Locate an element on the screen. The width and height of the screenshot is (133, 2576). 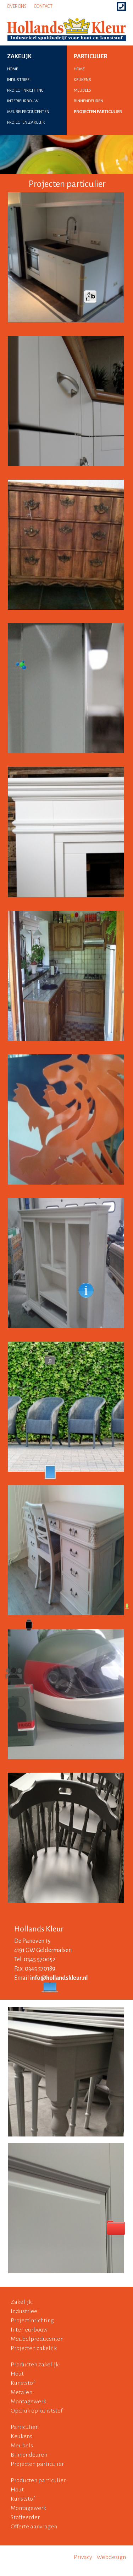
indicates file or folder is shared with homegroup network is located at coordinates (21, 665).